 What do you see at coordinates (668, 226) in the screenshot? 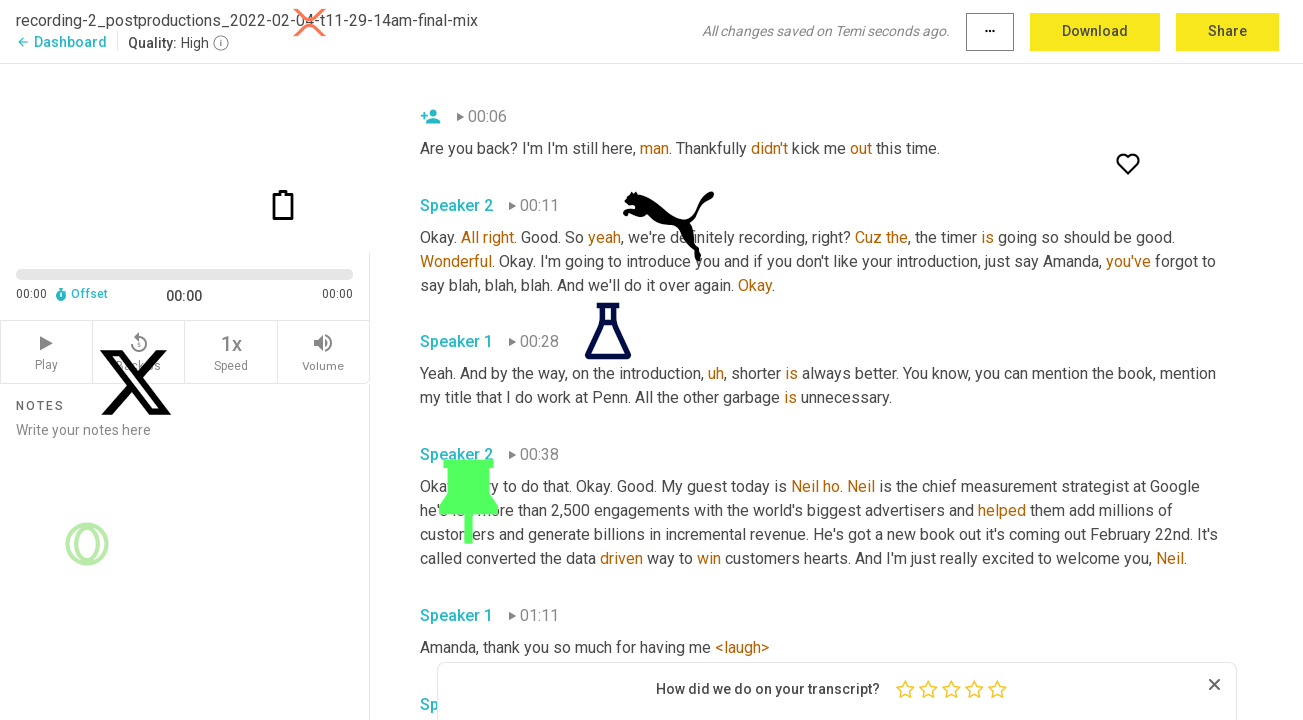
I see `visit the Puma website or app` at bounding box center [668, 226].